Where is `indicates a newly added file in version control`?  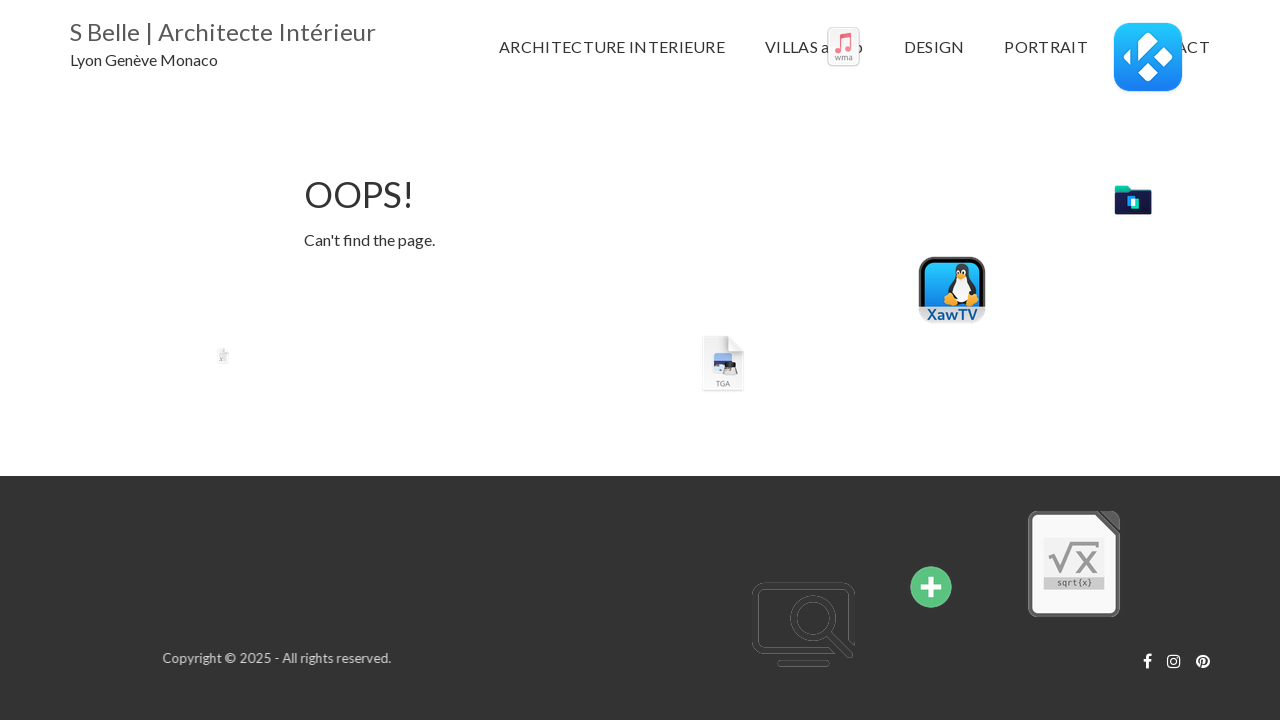
indicates a newly added file in version control is located at coordinates (931, 587).